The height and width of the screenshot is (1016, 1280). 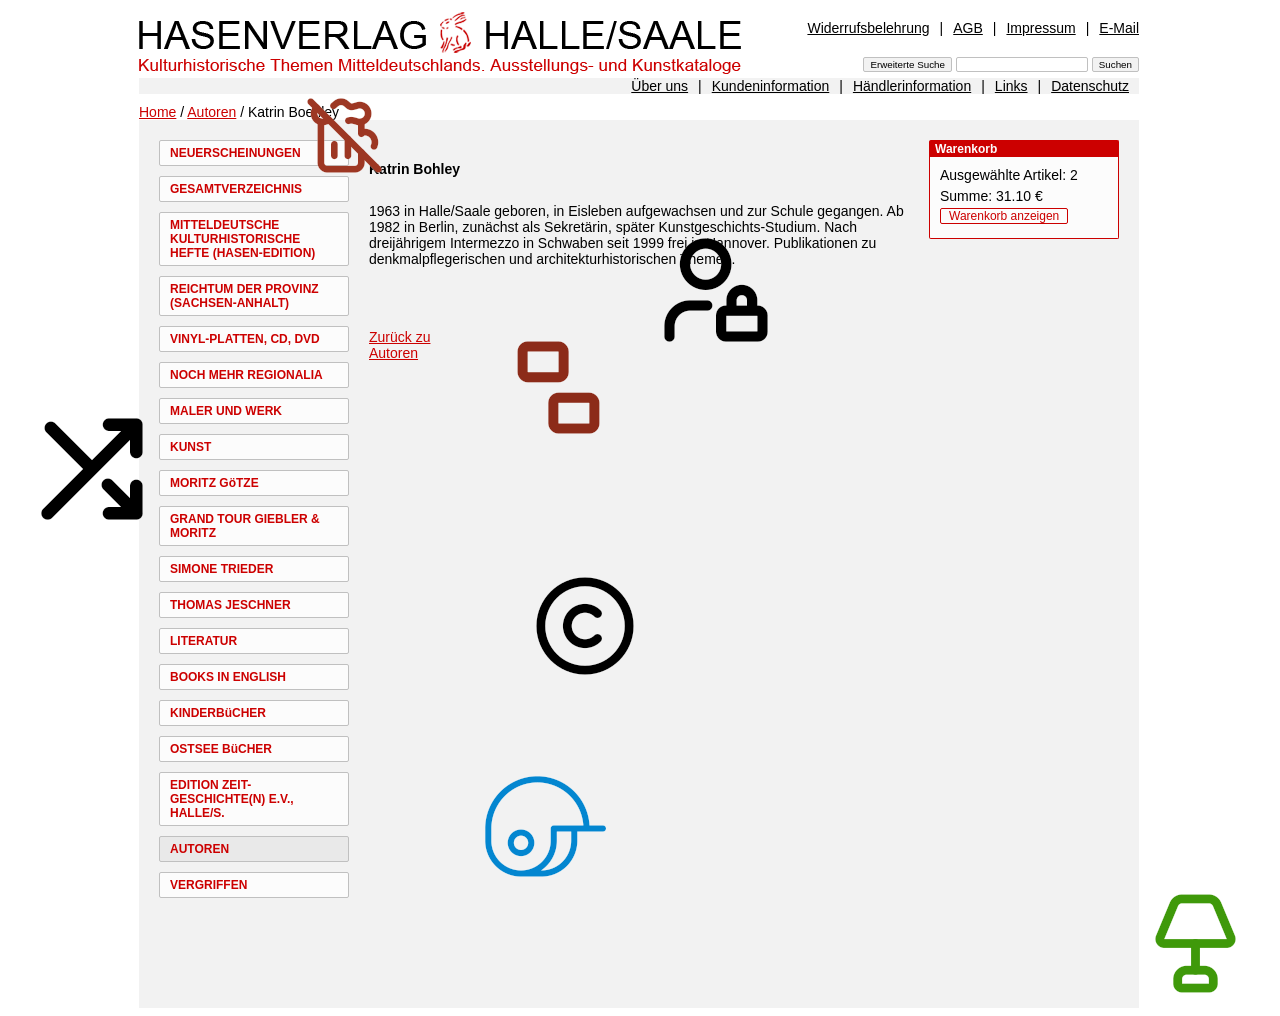 What do you see at coordinates (92, 469) in the screenshot?
I see `shuffle playlist or queue order` at bounding box center [92, 469].